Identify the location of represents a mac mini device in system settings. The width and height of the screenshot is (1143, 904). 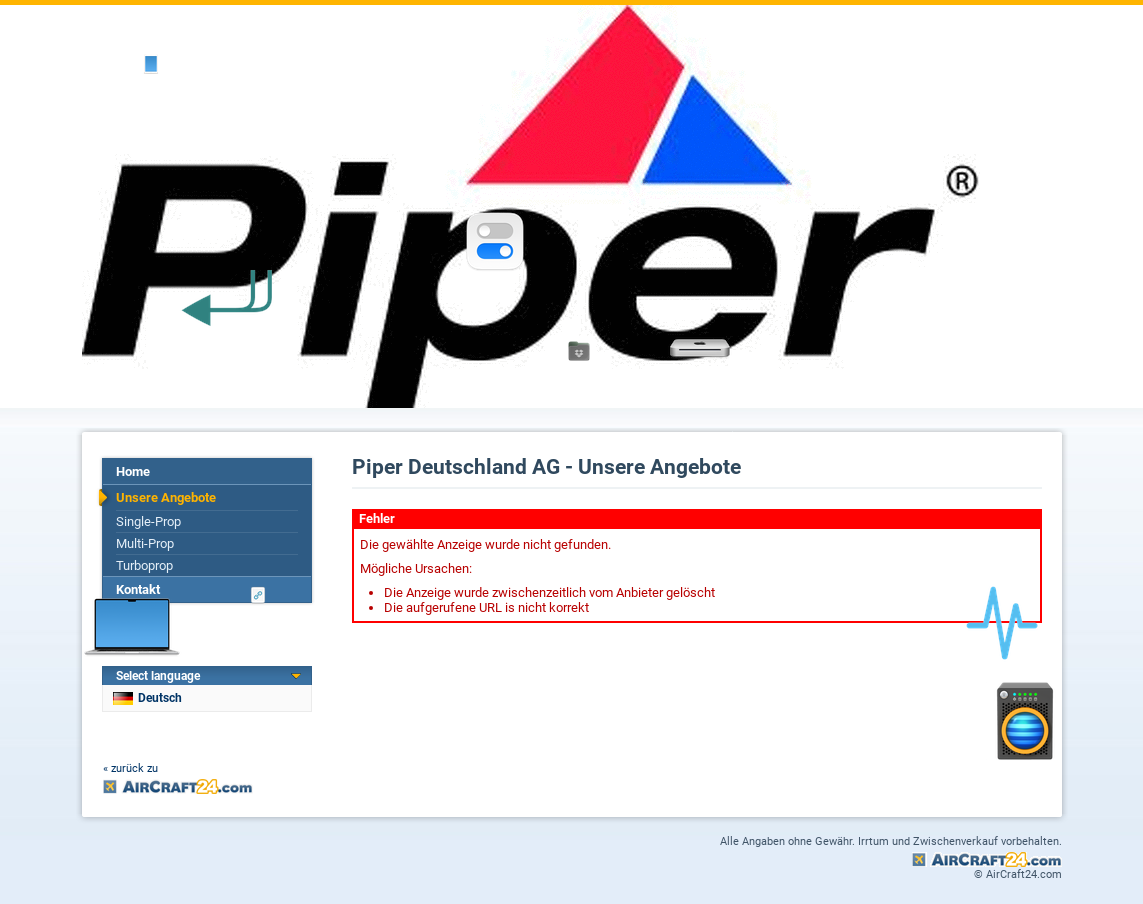
(700, 339).